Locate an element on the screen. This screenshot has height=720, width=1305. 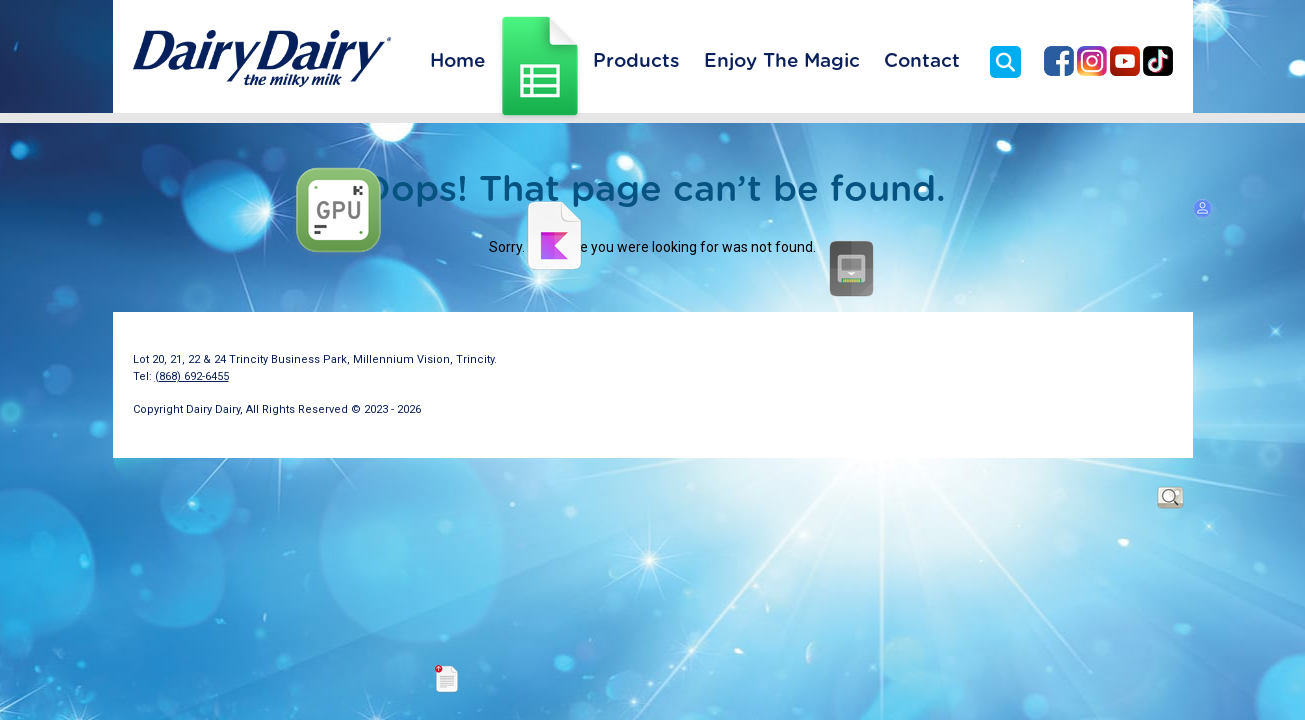
a ROM file or cartridge game data is located at coordinates (851, 268).